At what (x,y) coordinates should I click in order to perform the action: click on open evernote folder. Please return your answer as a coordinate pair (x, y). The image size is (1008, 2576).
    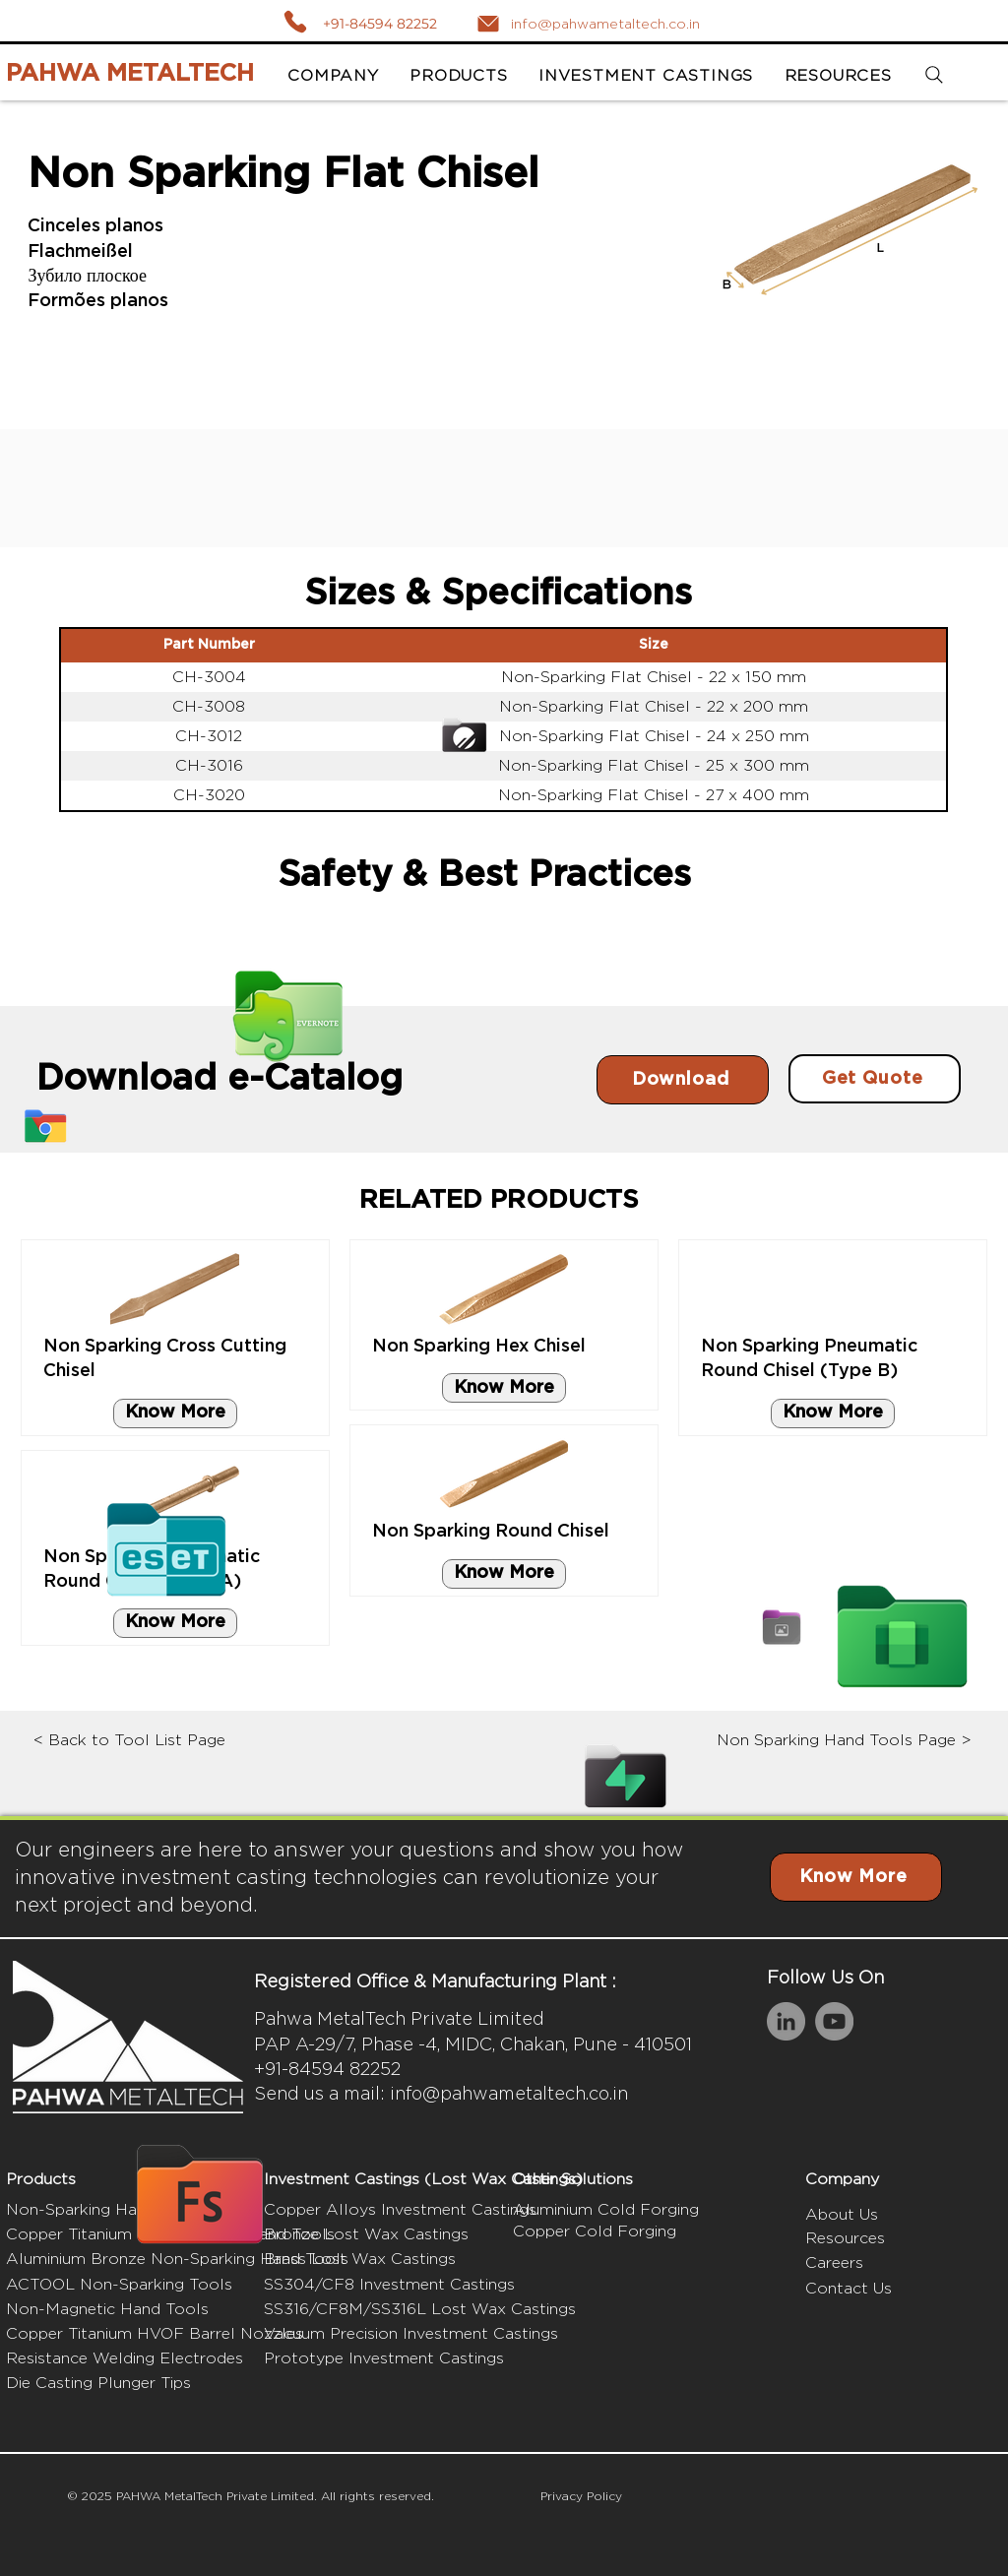
    Looking at the image, I should click on (288, 1016).